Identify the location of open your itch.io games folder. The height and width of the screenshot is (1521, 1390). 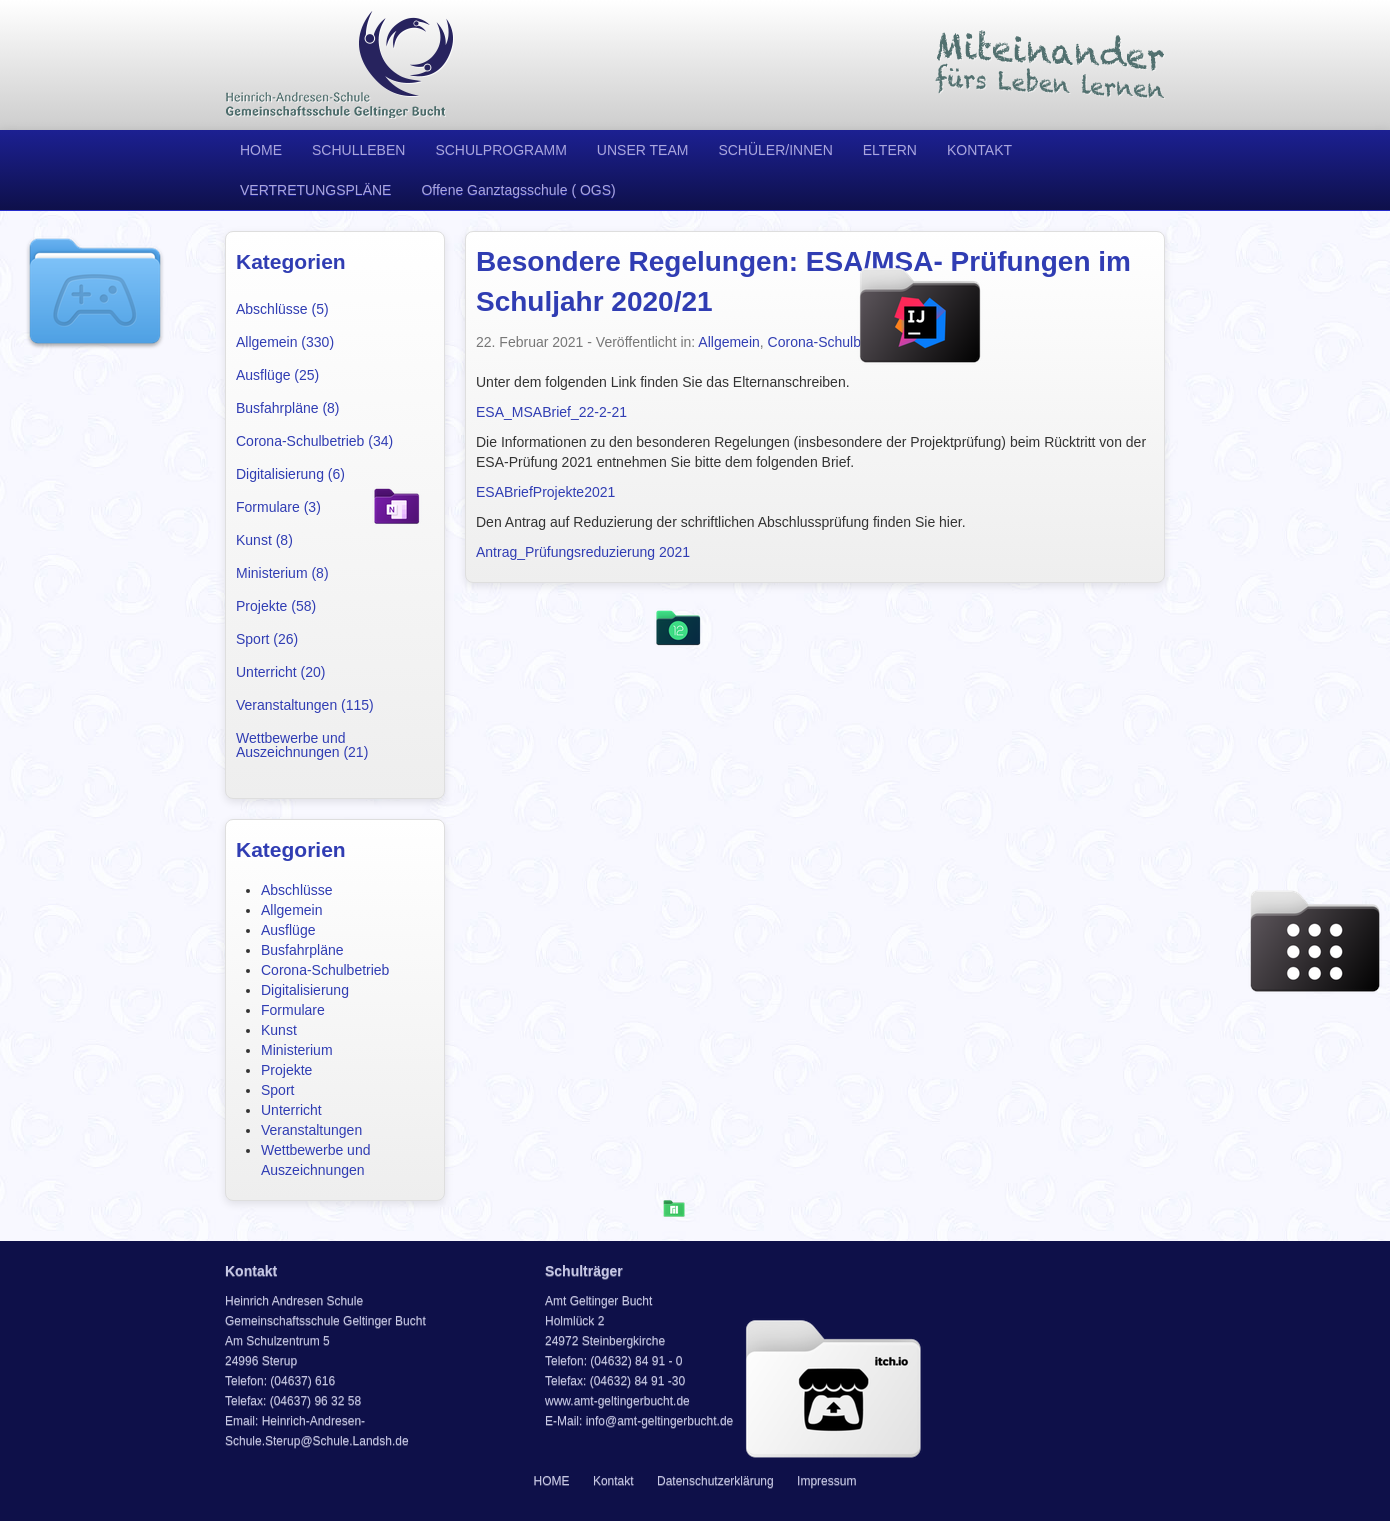
(832, 1393).